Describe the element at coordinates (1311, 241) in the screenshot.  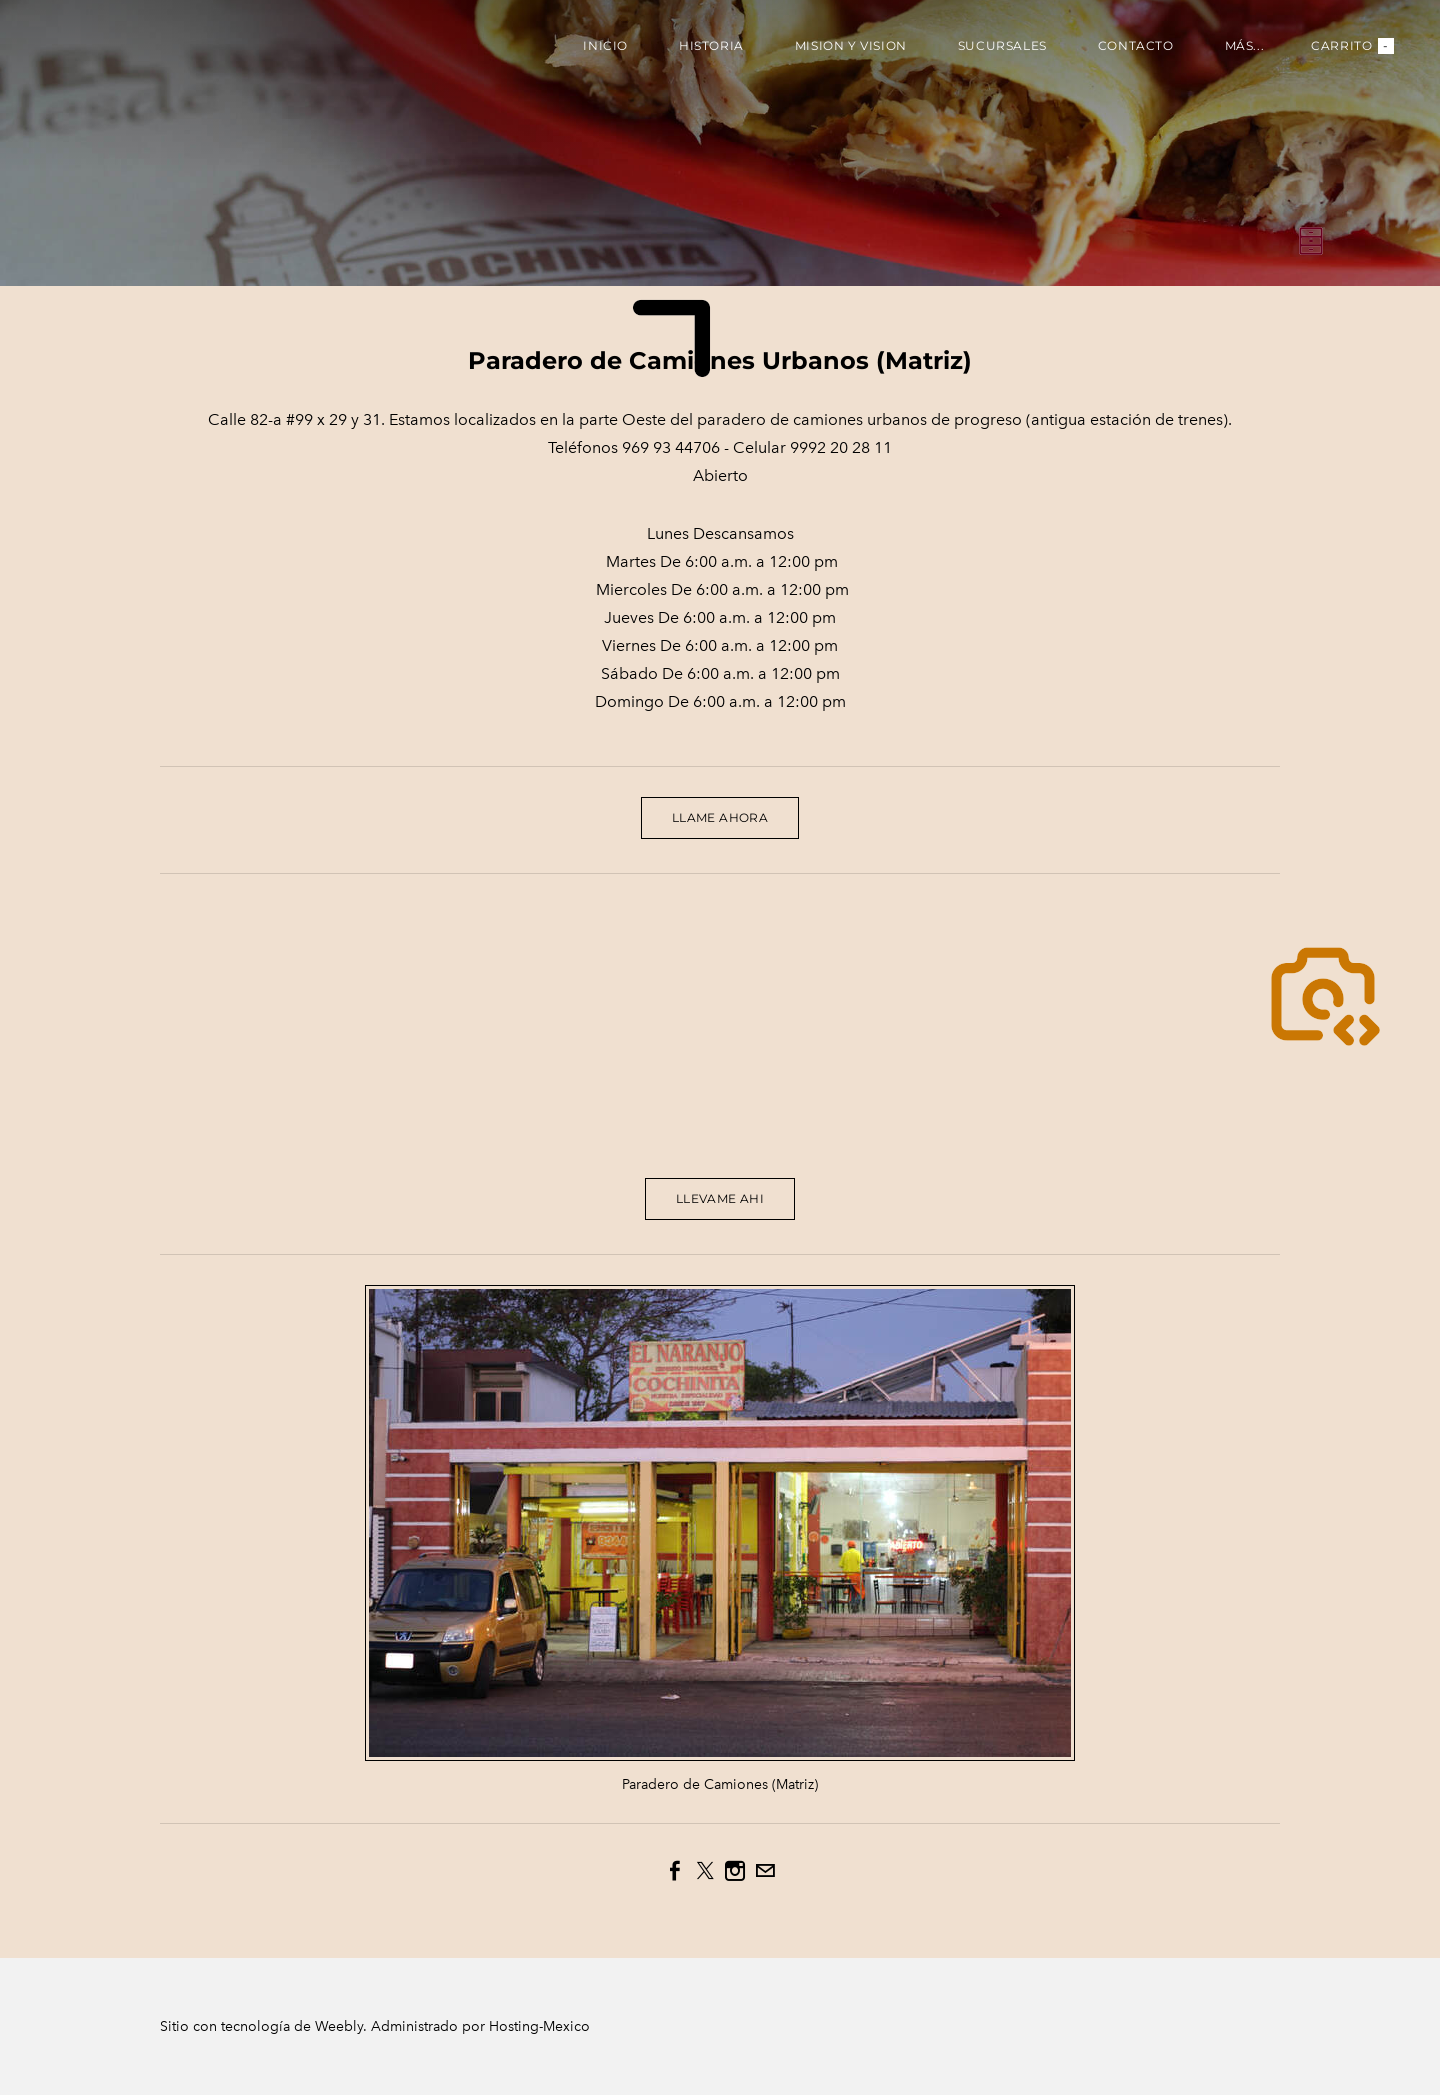
I see `browse furniture or home decor items` at that location.